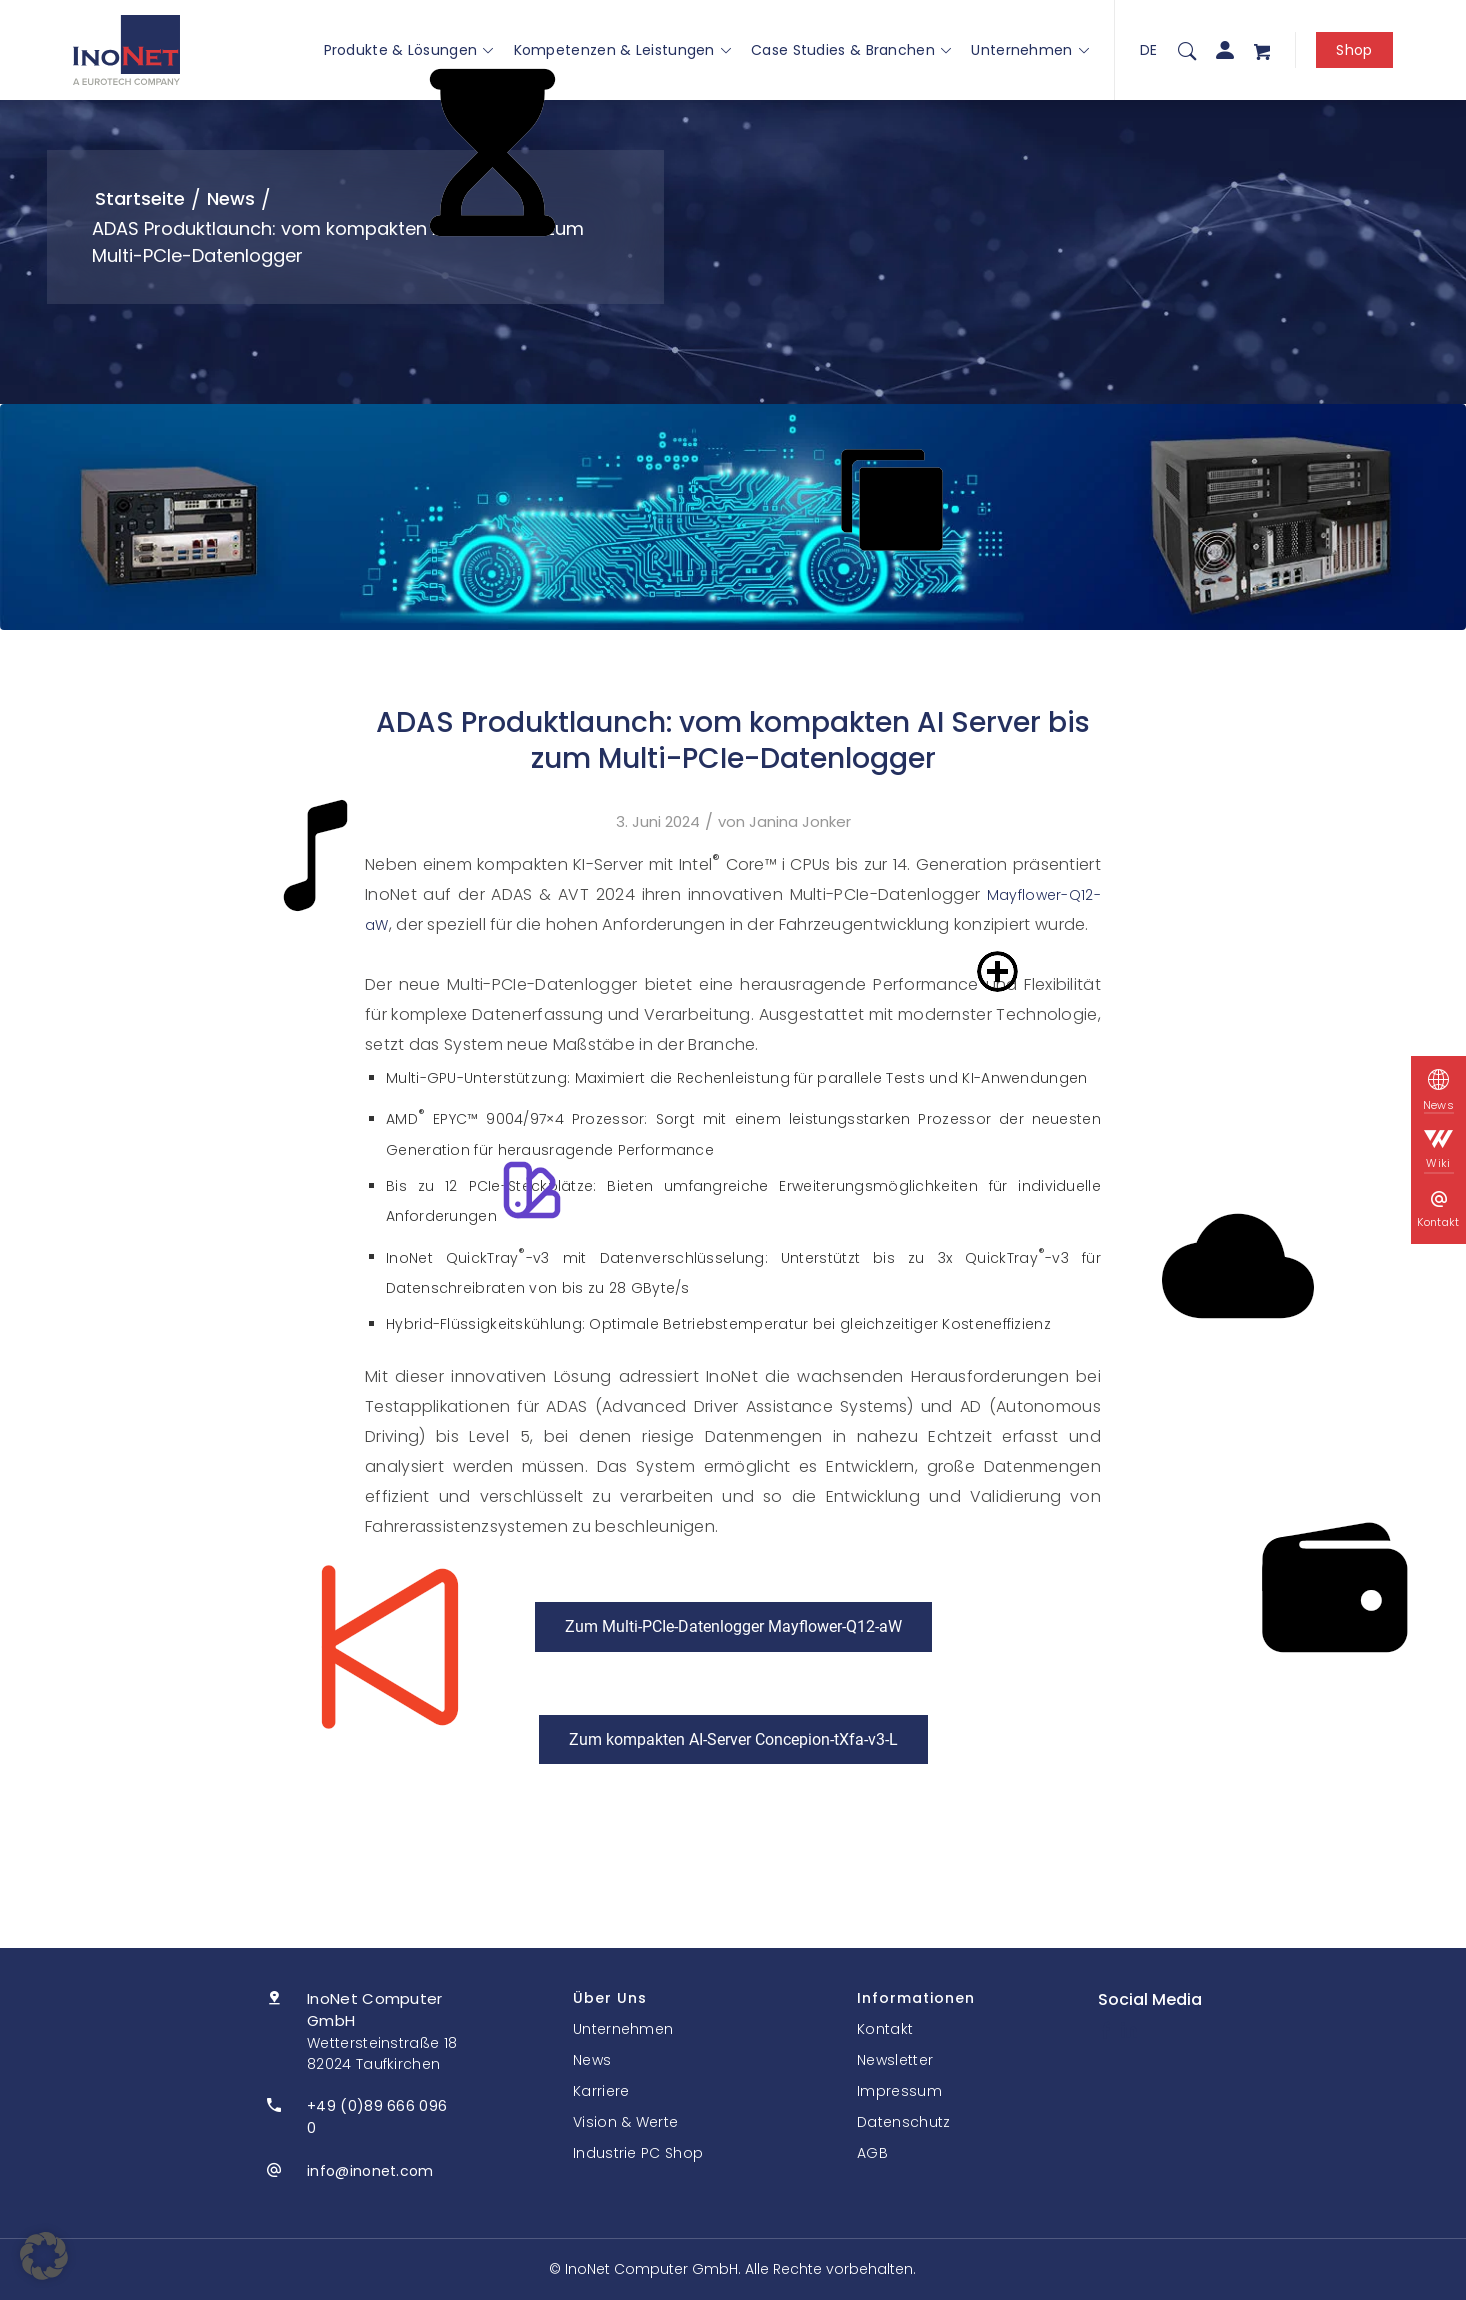  What do you see at coordinates (1238, 1266) in the screenshot?
I see `cloud storage or syncing status` at bounding box center [1238, 1266].